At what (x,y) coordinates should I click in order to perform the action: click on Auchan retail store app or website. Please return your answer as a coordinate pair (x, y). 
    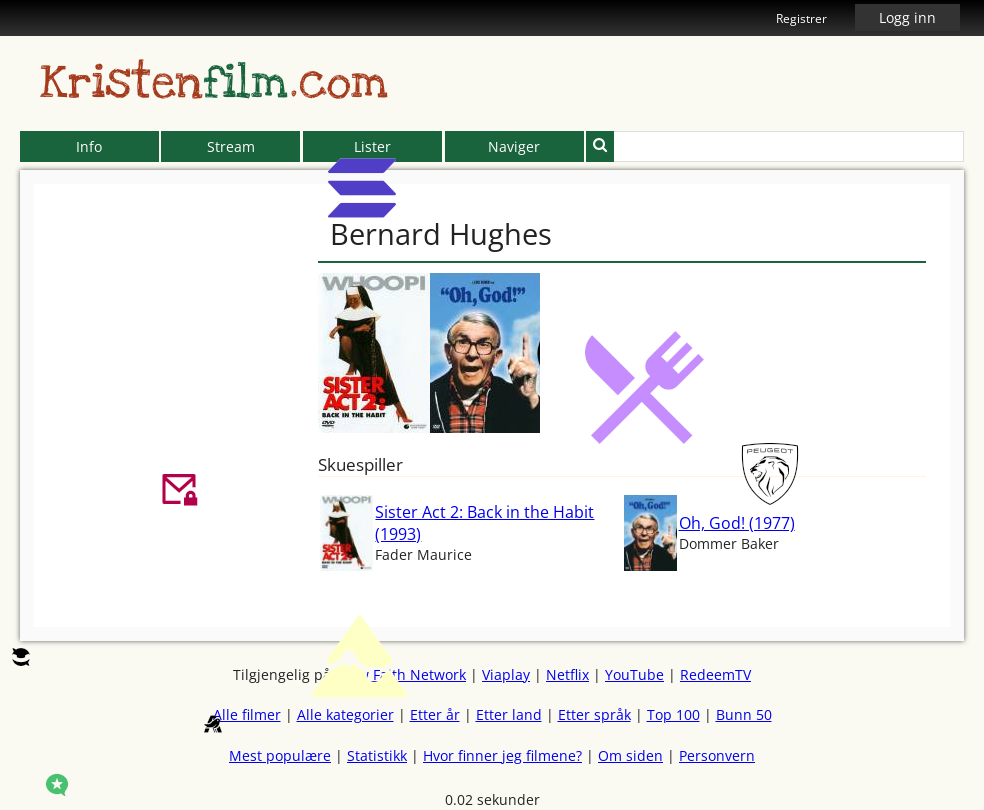
    Looking at the image, I should click on (213, 724).